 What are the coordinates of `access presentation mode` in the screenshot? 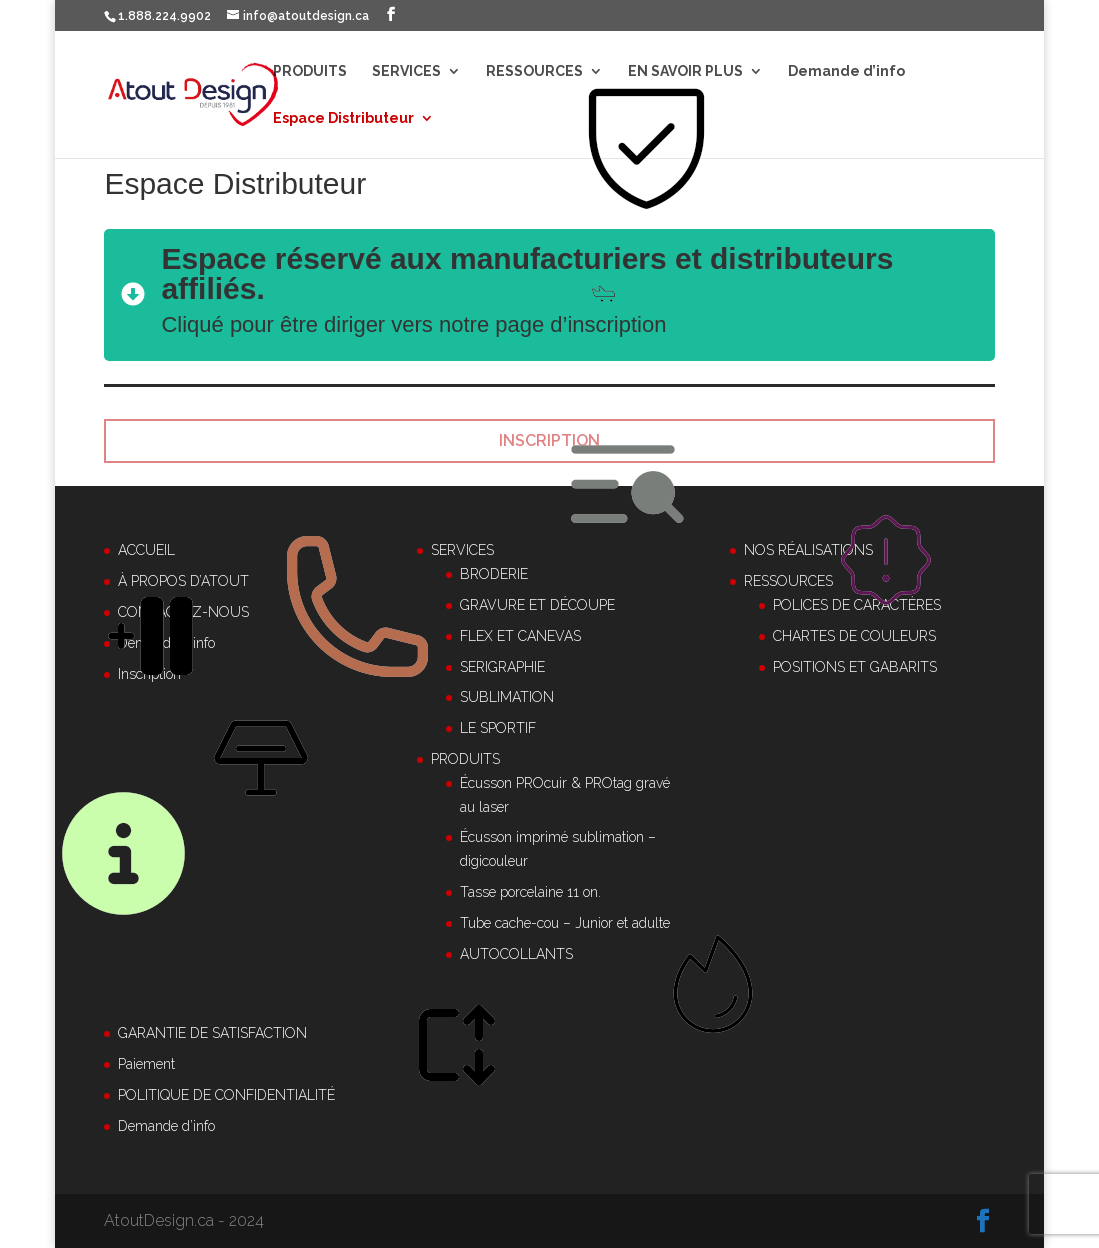 It's located at (261, 758).